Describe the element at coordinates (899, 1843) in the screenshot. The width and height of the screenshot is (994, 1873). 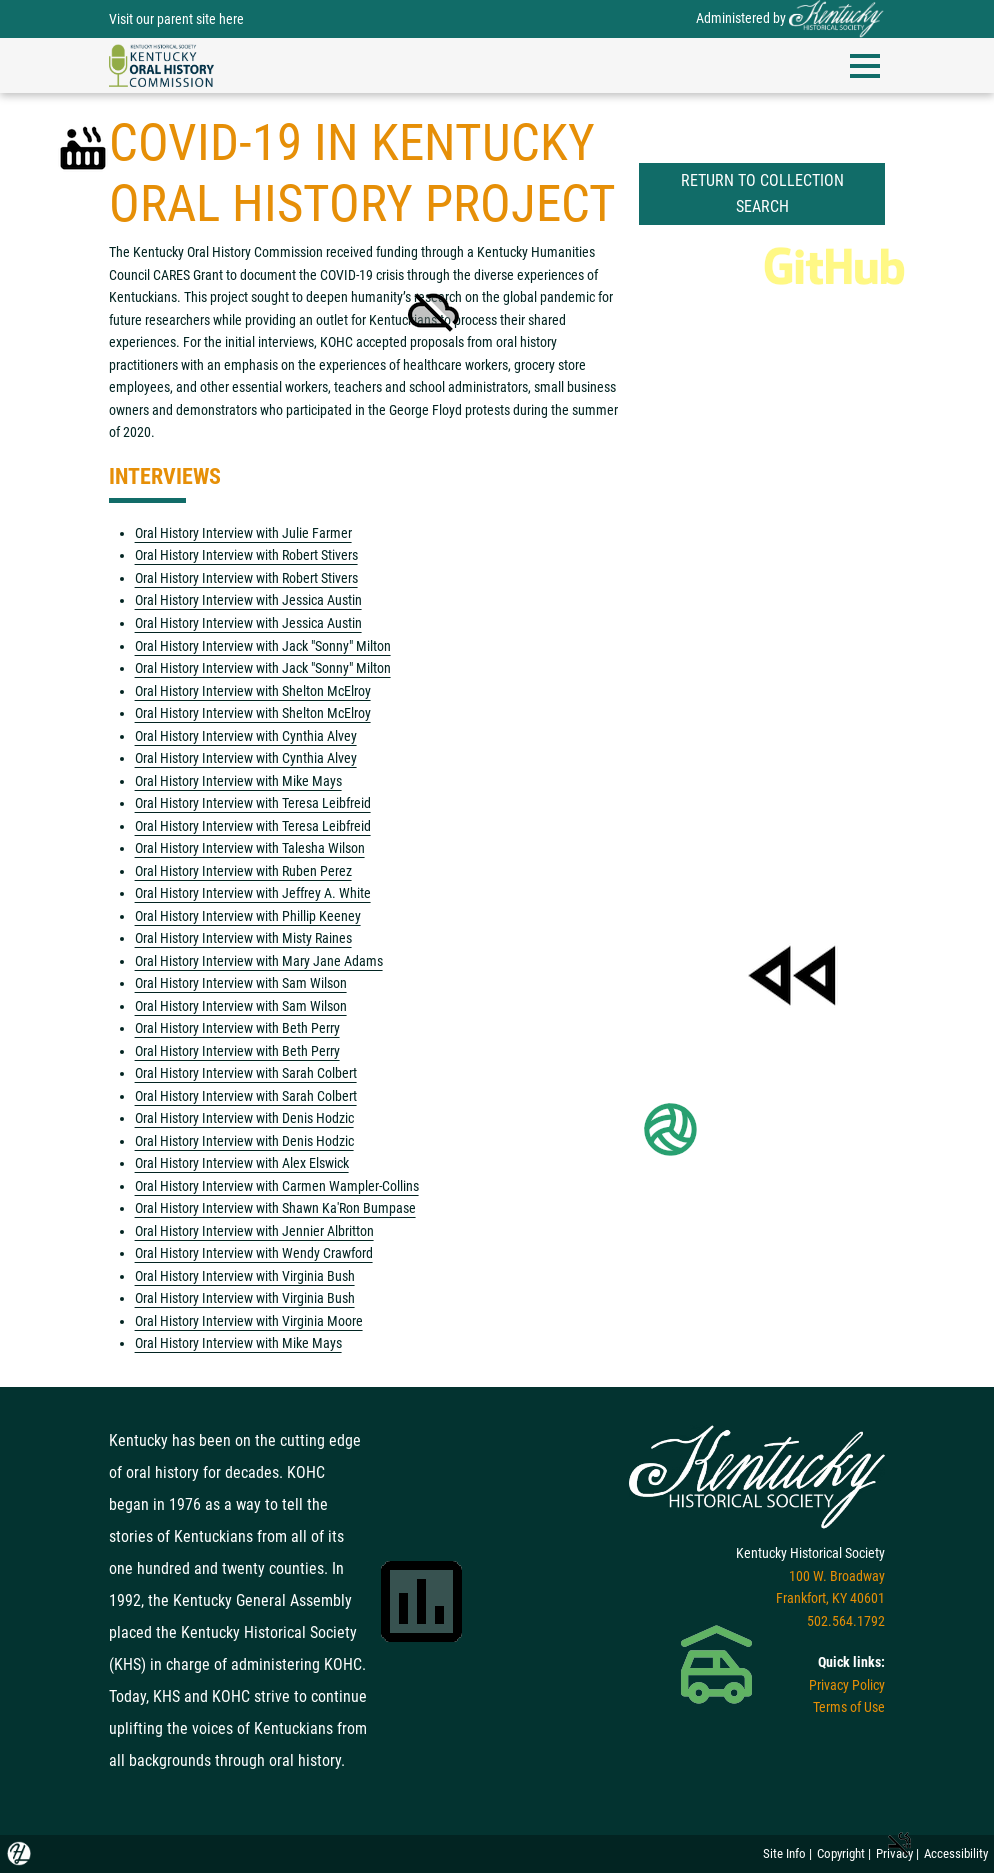
I see `indicates a smoke-free or no smoking area` at that location.